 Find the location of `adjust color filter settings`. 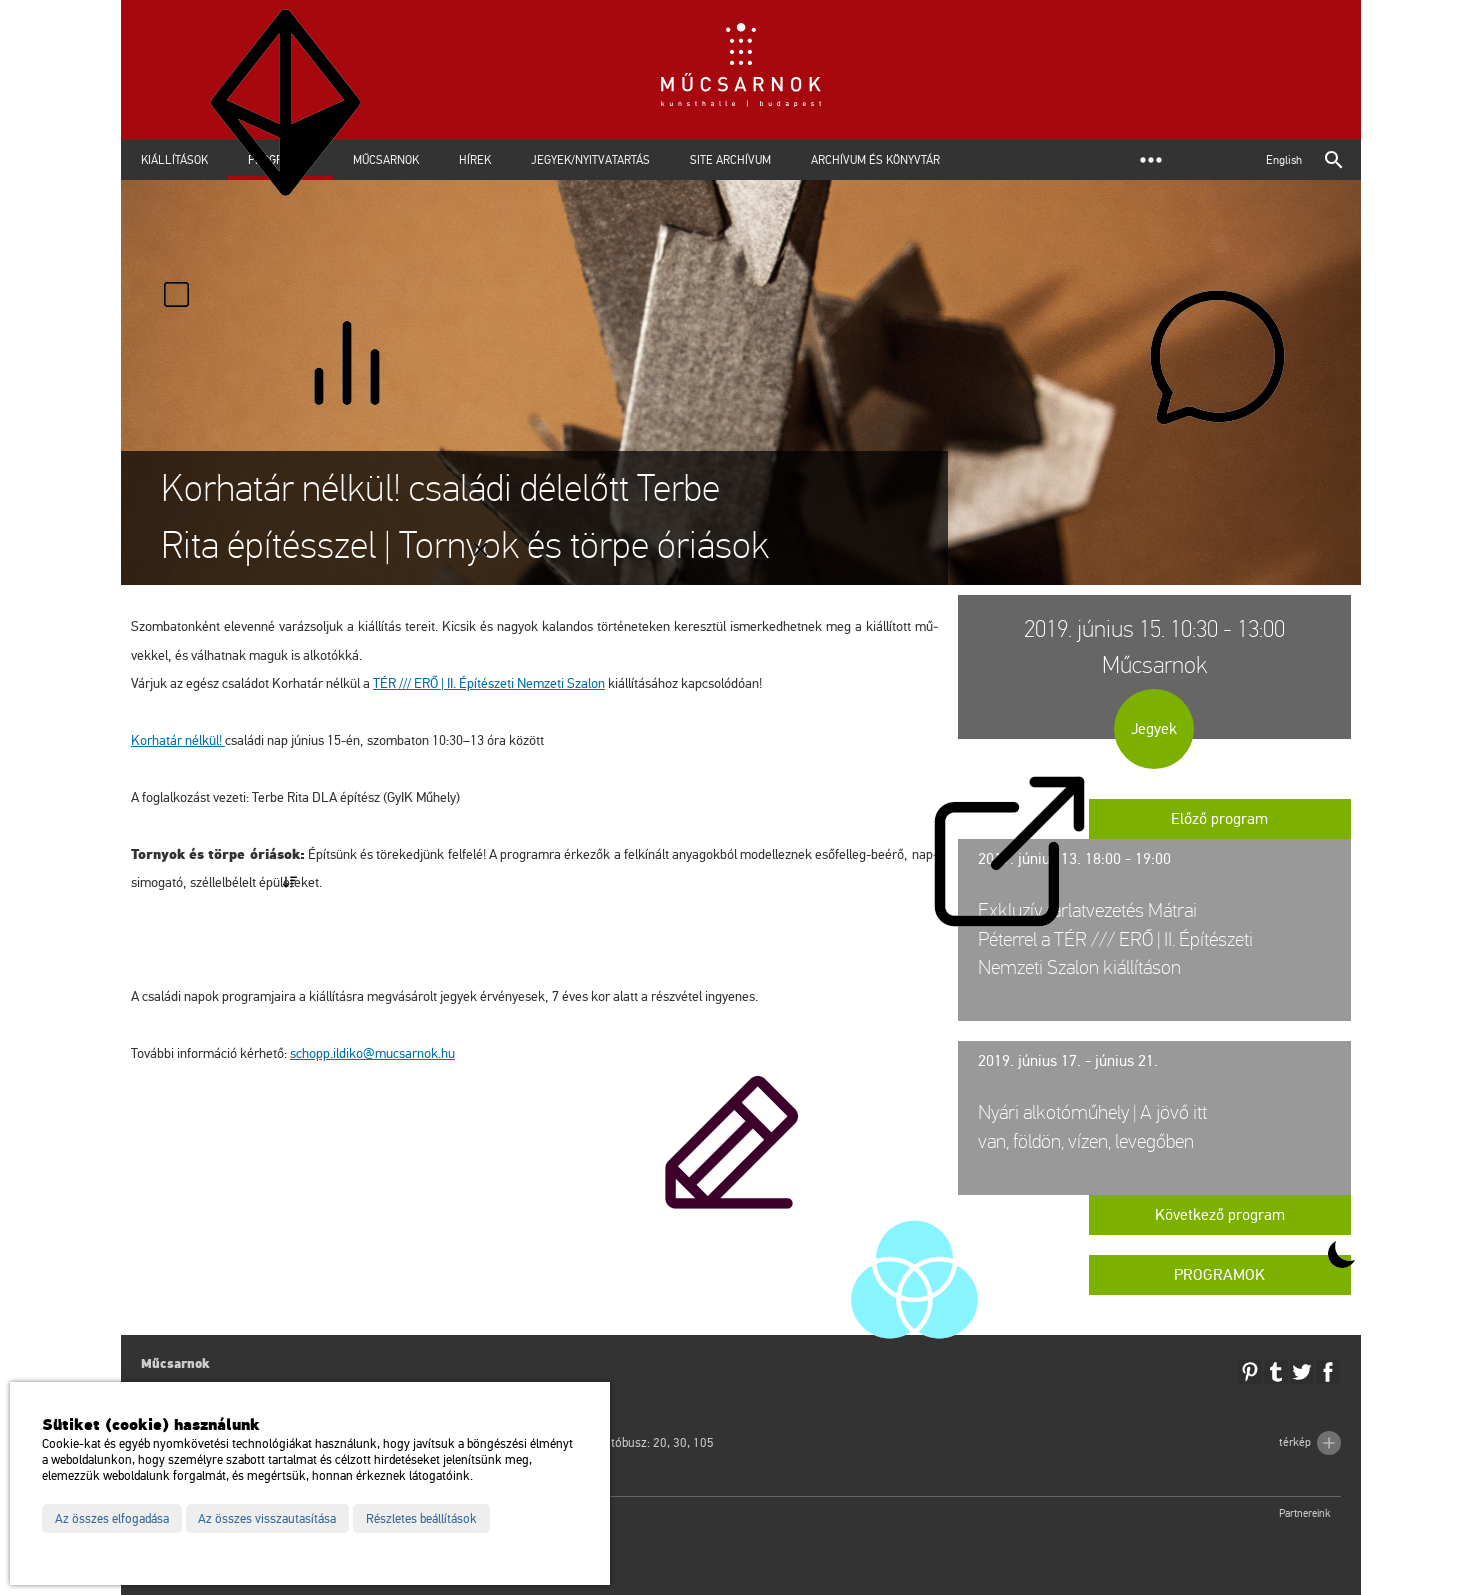

adjust color filter settings is located at coordinates (914, 1279).